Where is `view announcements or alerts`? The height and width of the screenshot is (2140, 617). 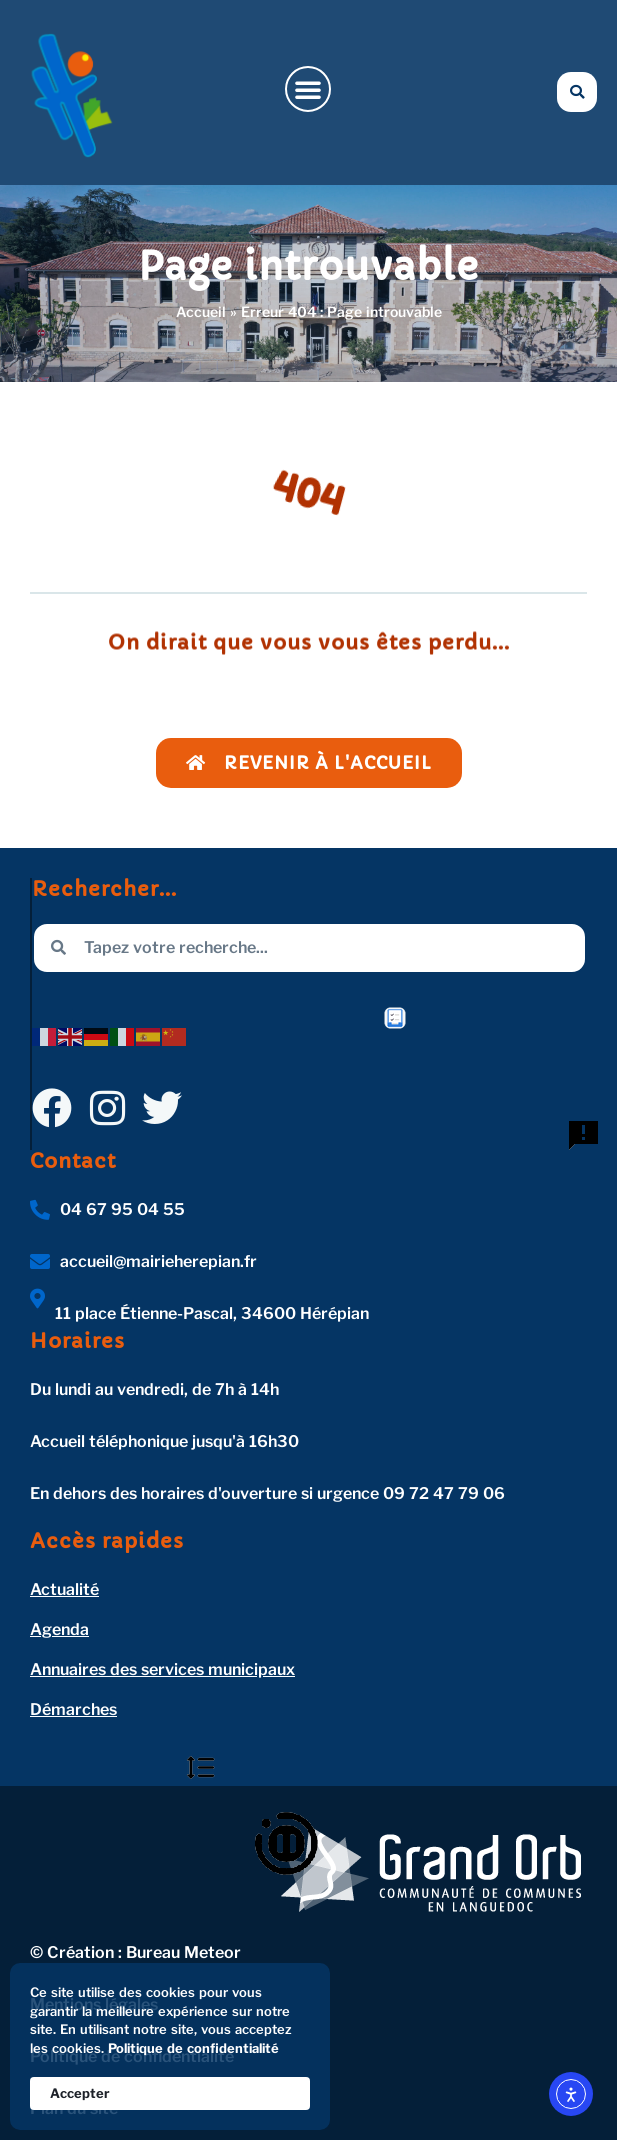 view announcements or alerts is located at coordinates (583, 1135).